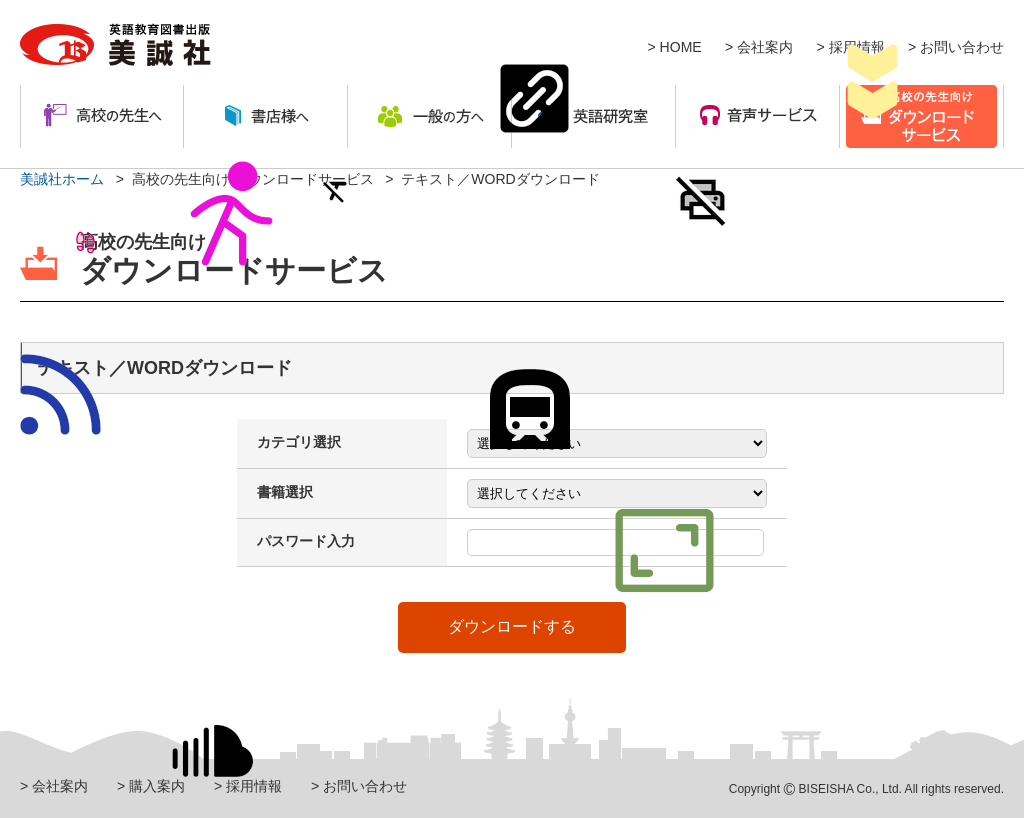 Image resolution: width=1024 pixels, height=818 pixels. I want to click on view your earned badges or achievements, so click(872, 81).